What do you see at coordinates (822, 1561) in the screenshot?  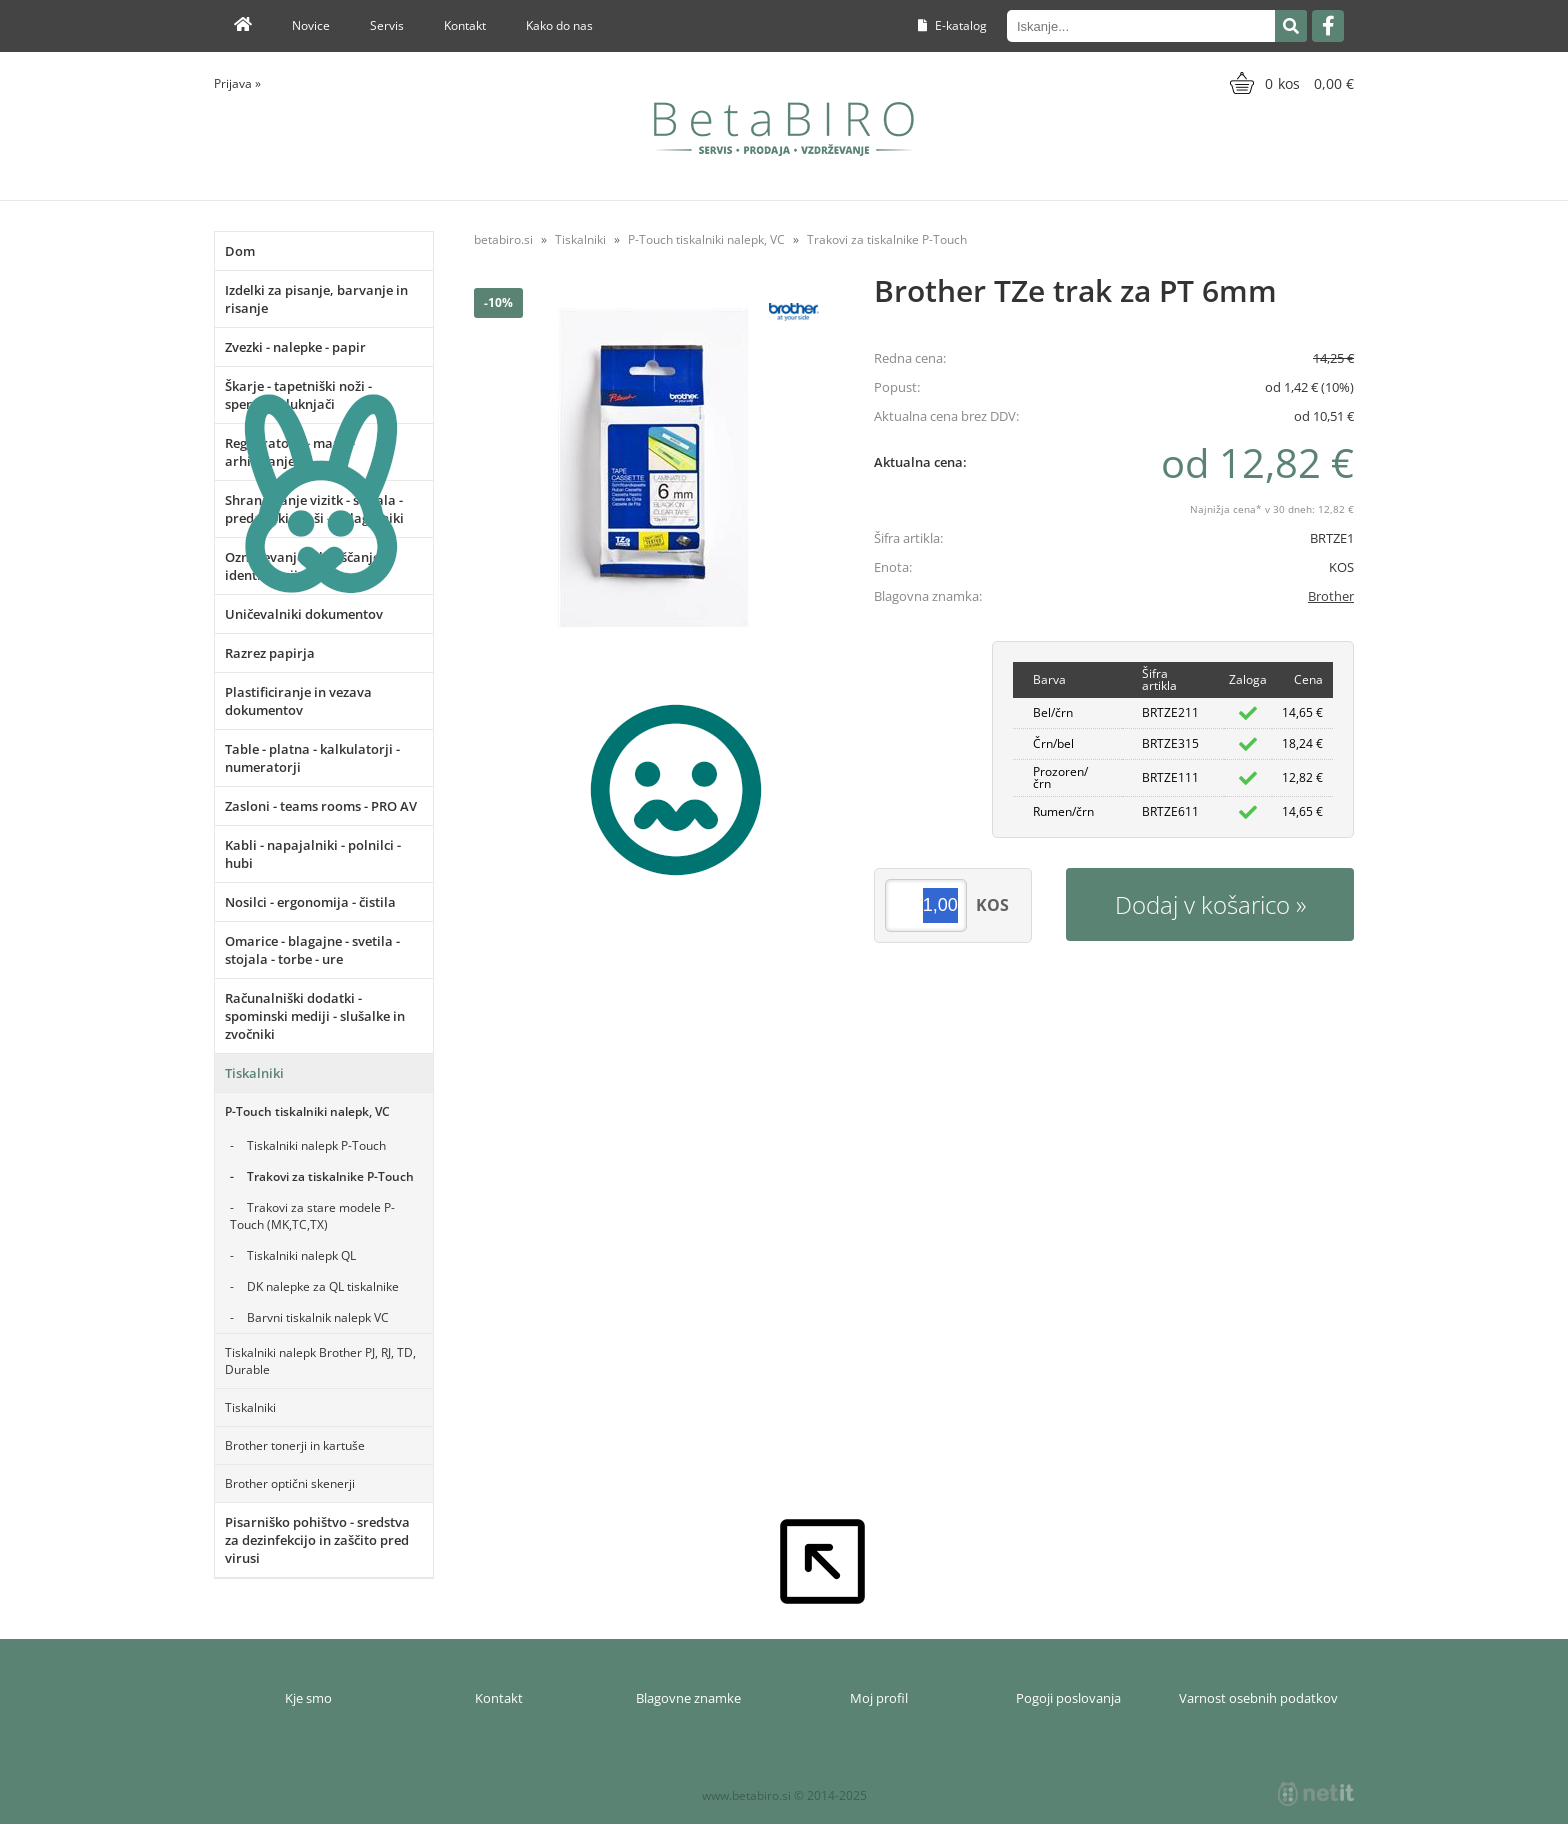 I see `navigate to previous screen or parent folder` at bounding box center [822, 1561].